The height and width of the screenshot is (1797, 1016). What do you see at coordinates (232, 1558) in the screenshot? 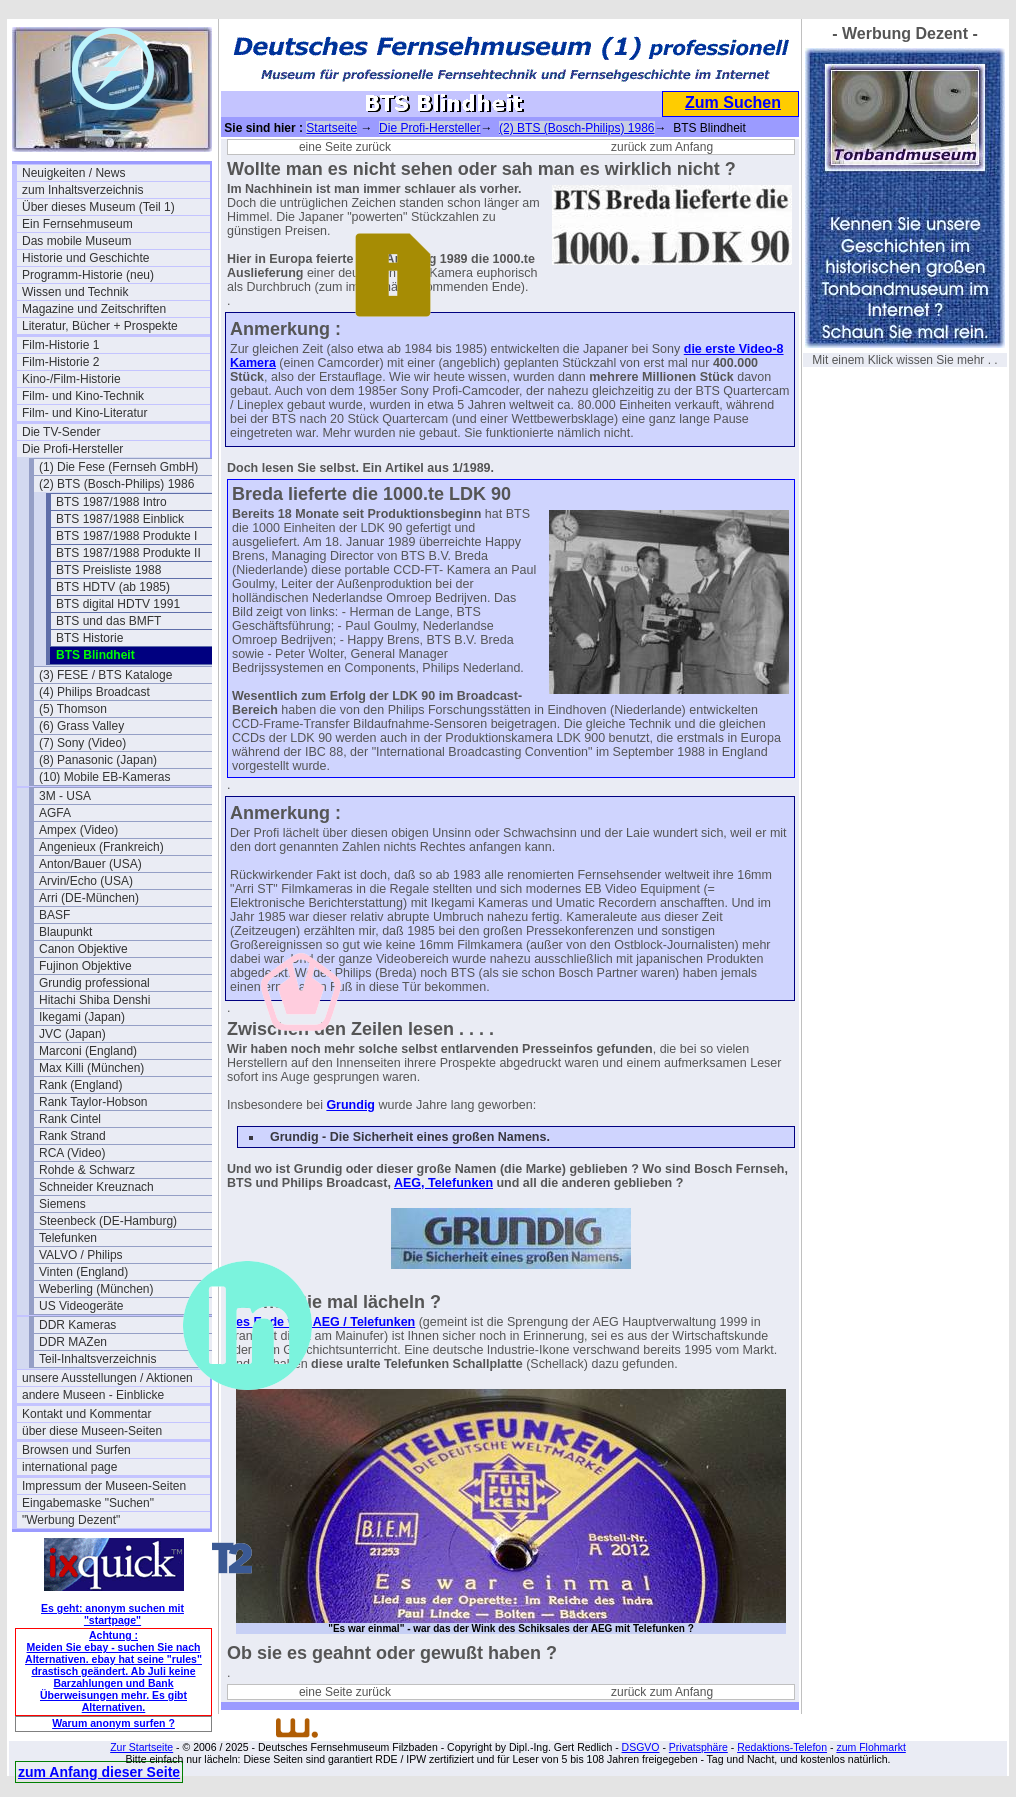
I see `visit take-two interactive software website` at bounding box center [232, 1558].